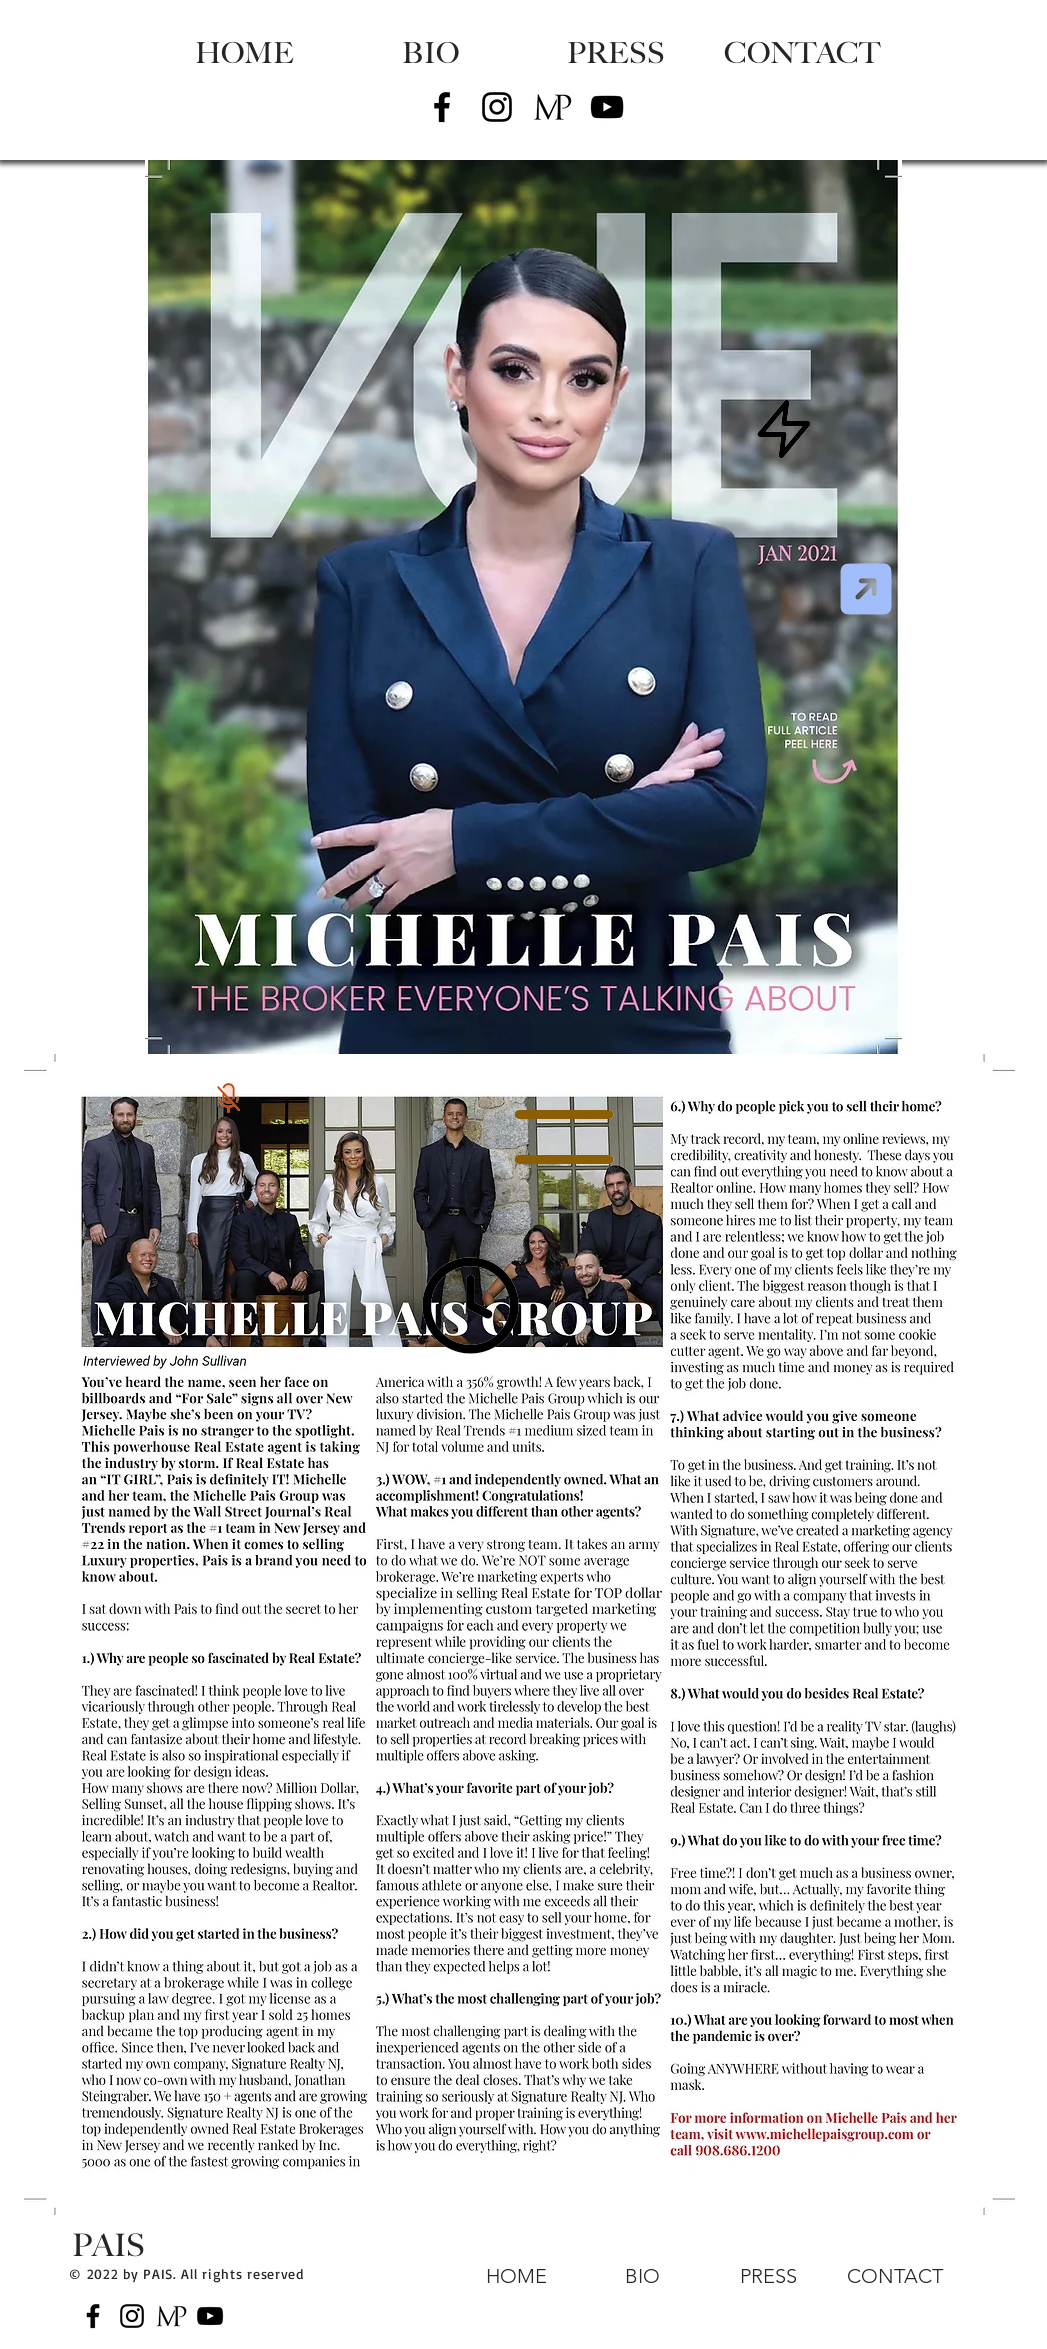 This screenshot has width=1047, height=2349. Describe the element at coordinates (784, 429) in the screenshot. I see `indicates quick actions or instant features` at that location.